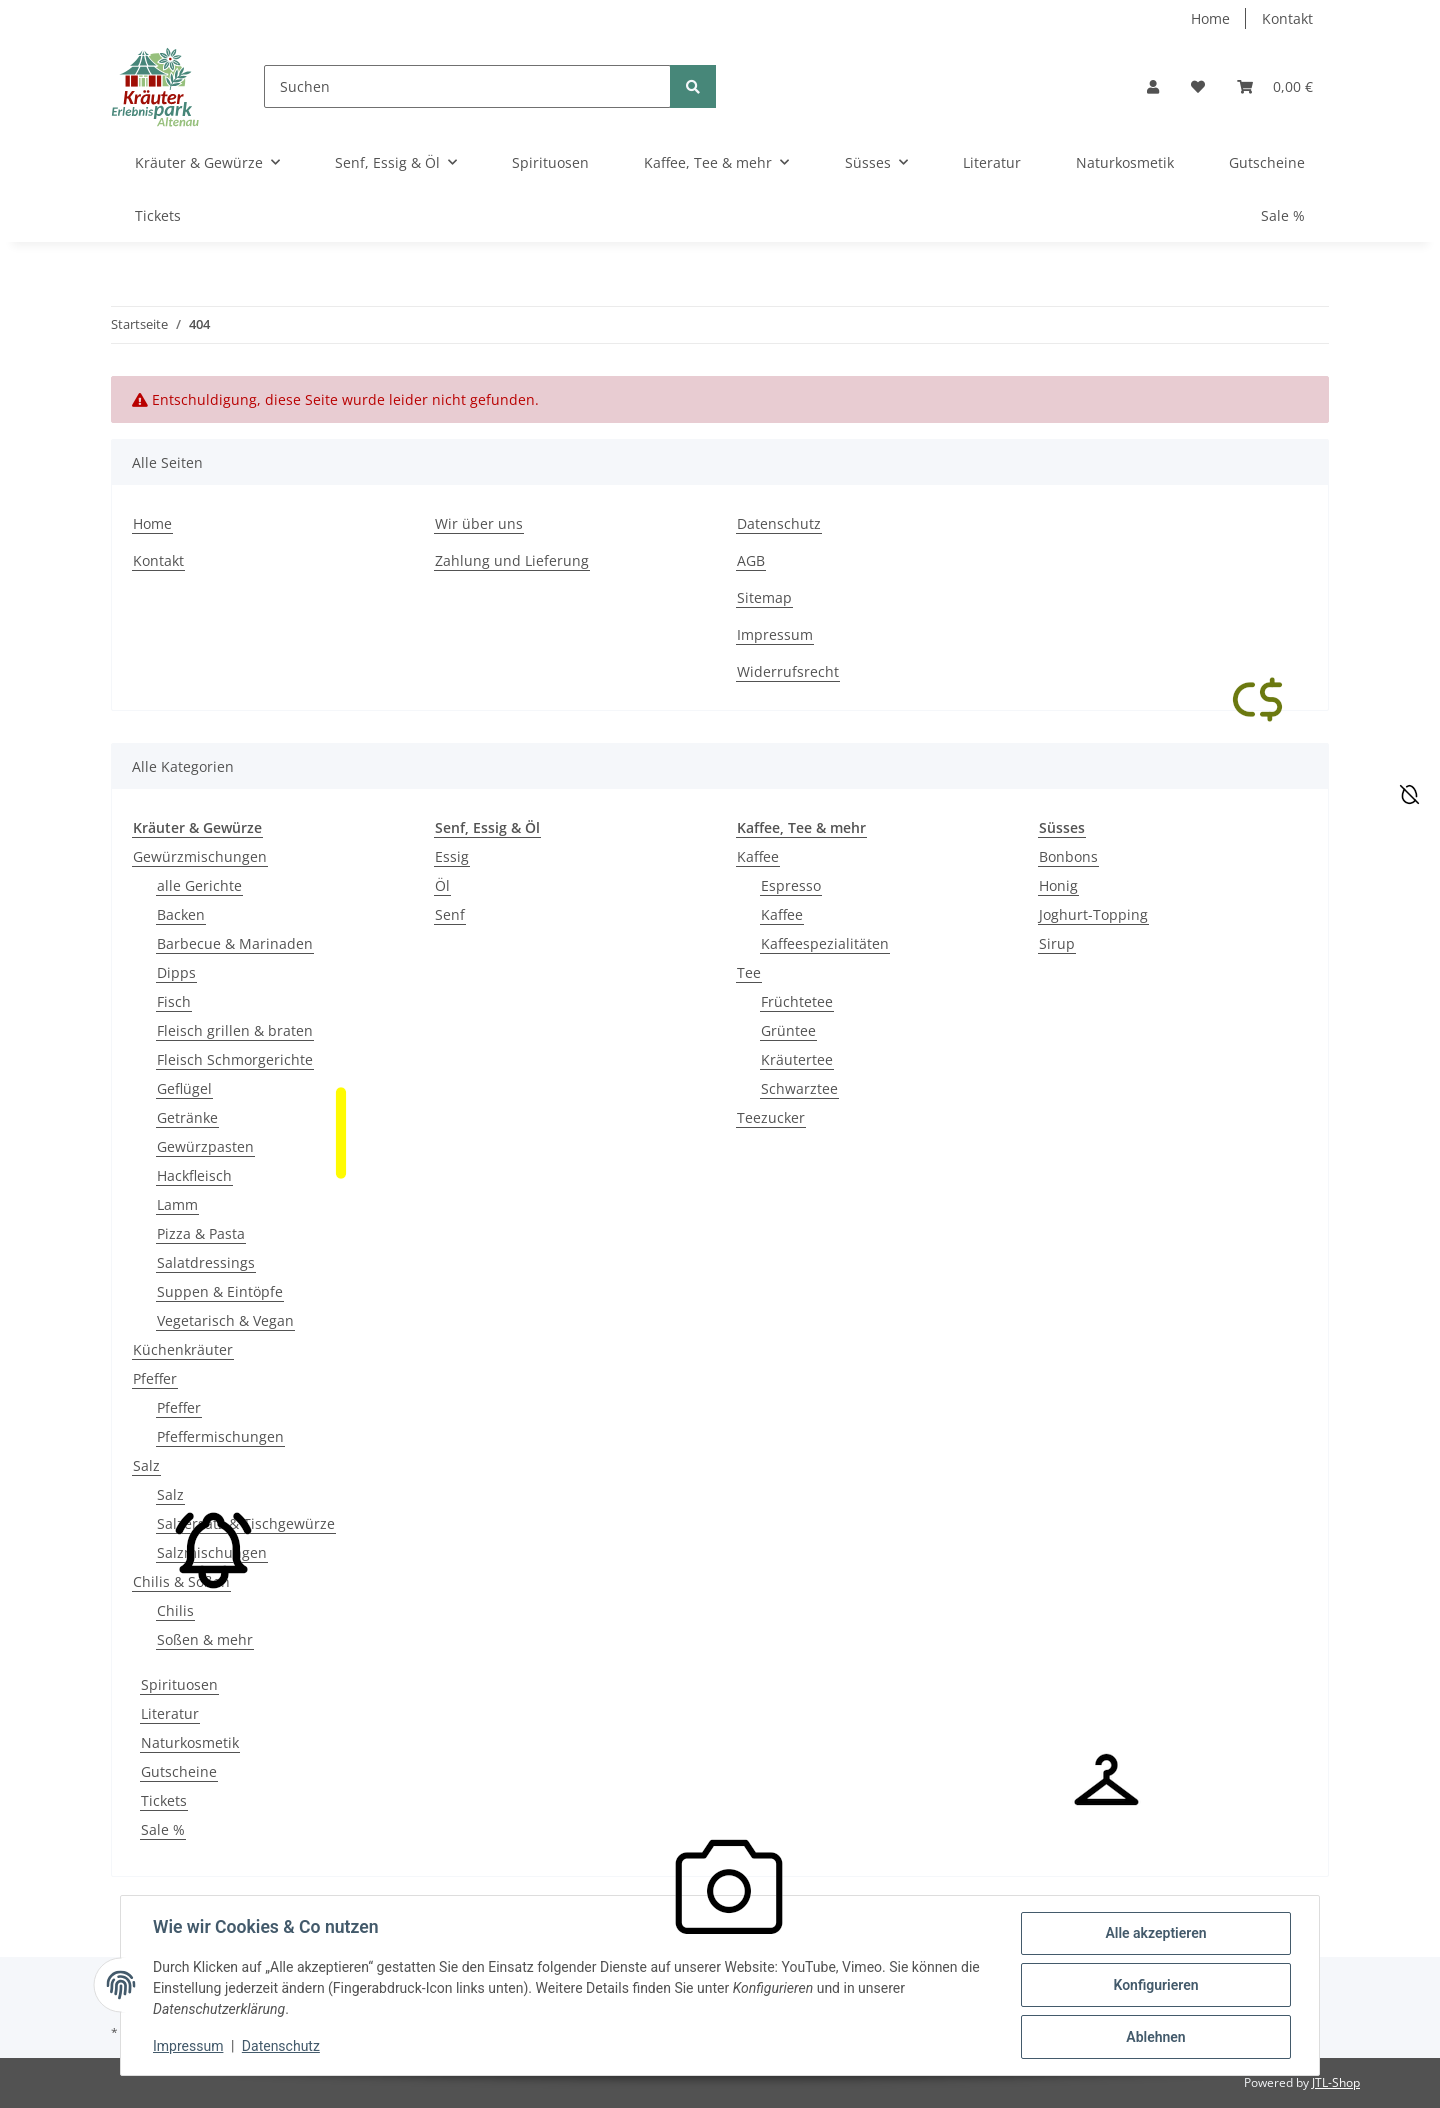 This screenshot has height=2108, width=1440. Describe the element at coordinates (213, 1550) in the screenshot. I see `indicates new notifications or alerts` at that location.